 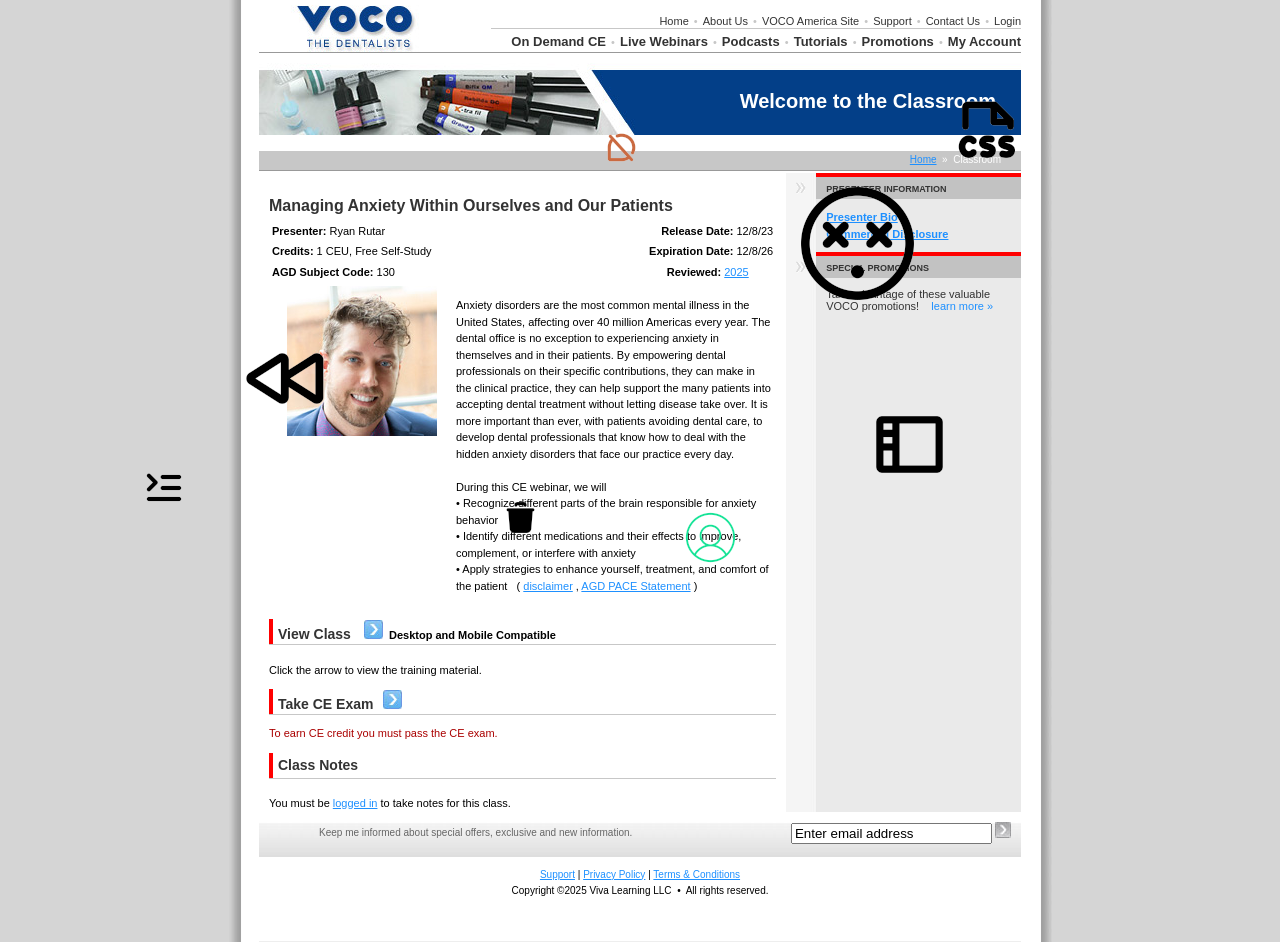 I want to click on increase text indentation, so click(x=164, y=488).